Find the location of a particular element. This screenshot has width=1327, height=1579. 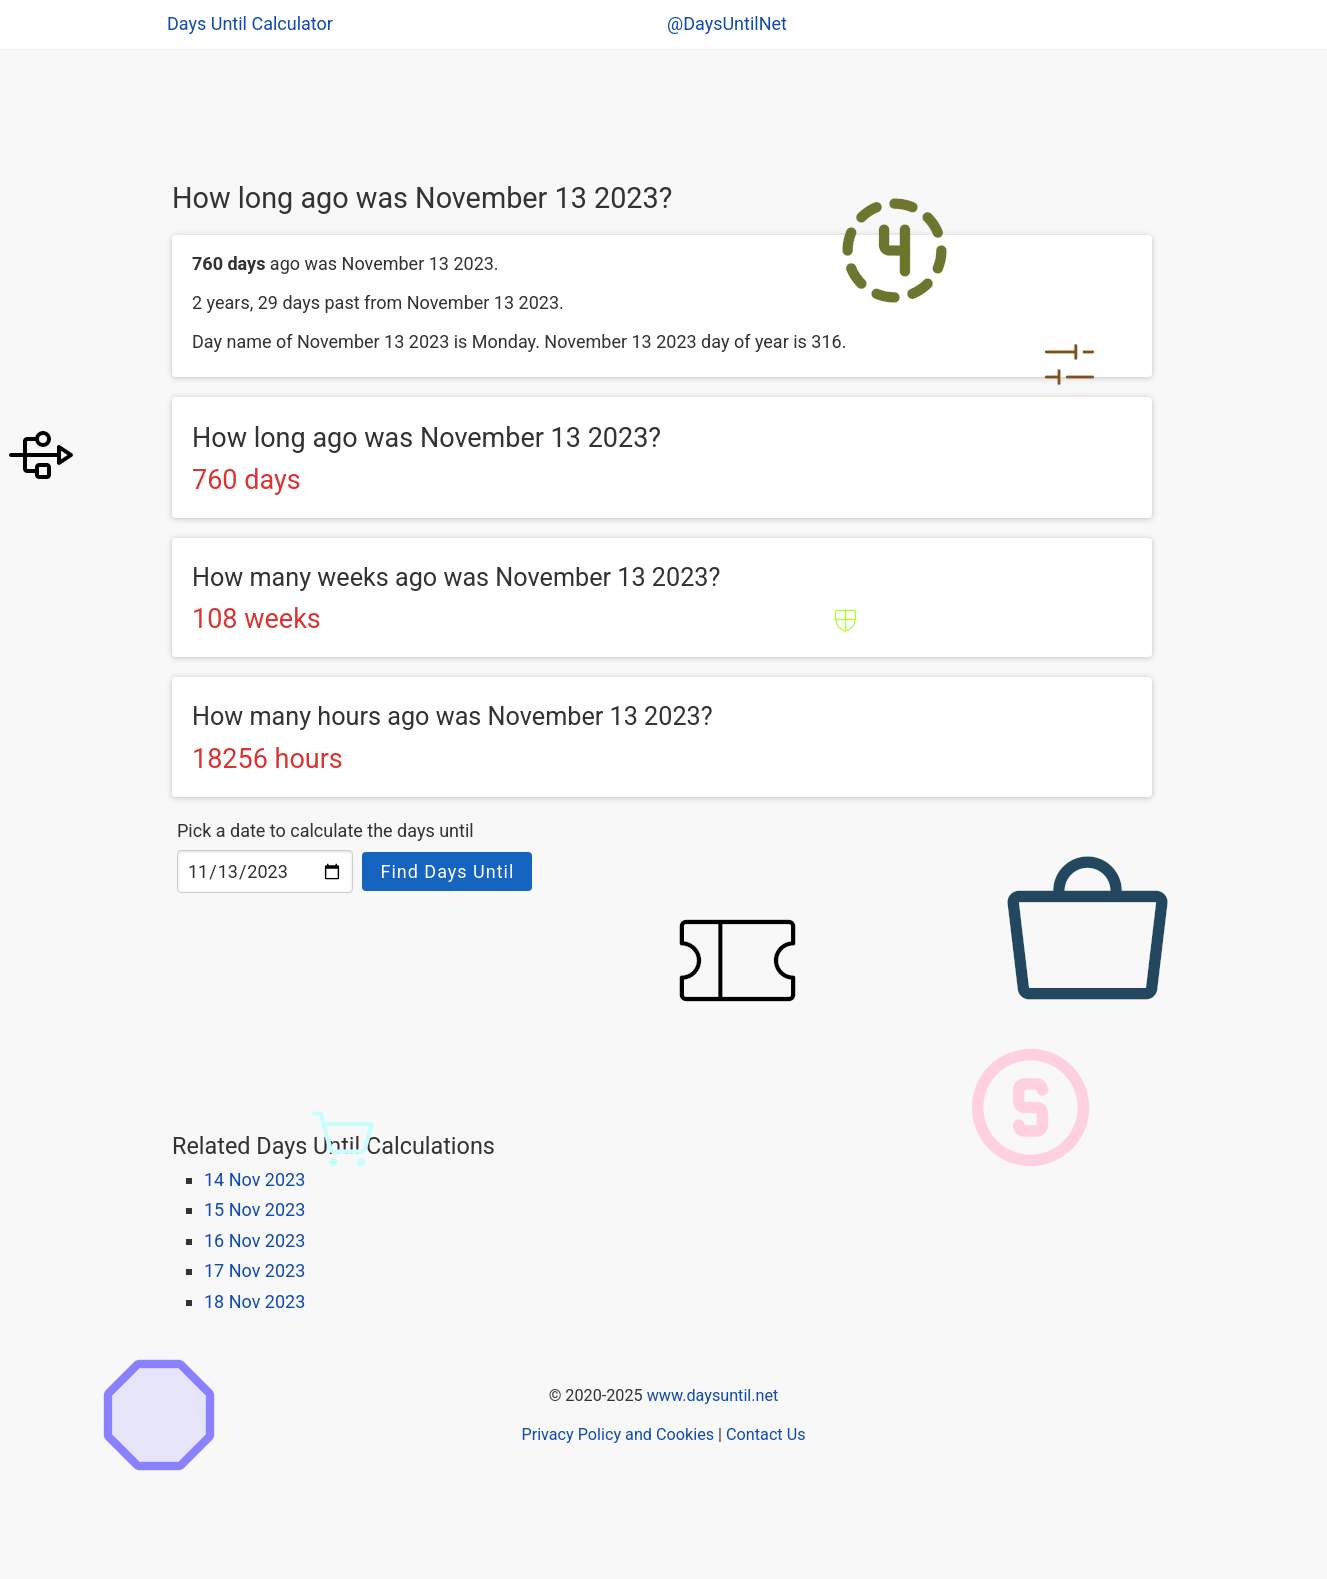

view your shopping bag is located at coordinates (1087, 936).